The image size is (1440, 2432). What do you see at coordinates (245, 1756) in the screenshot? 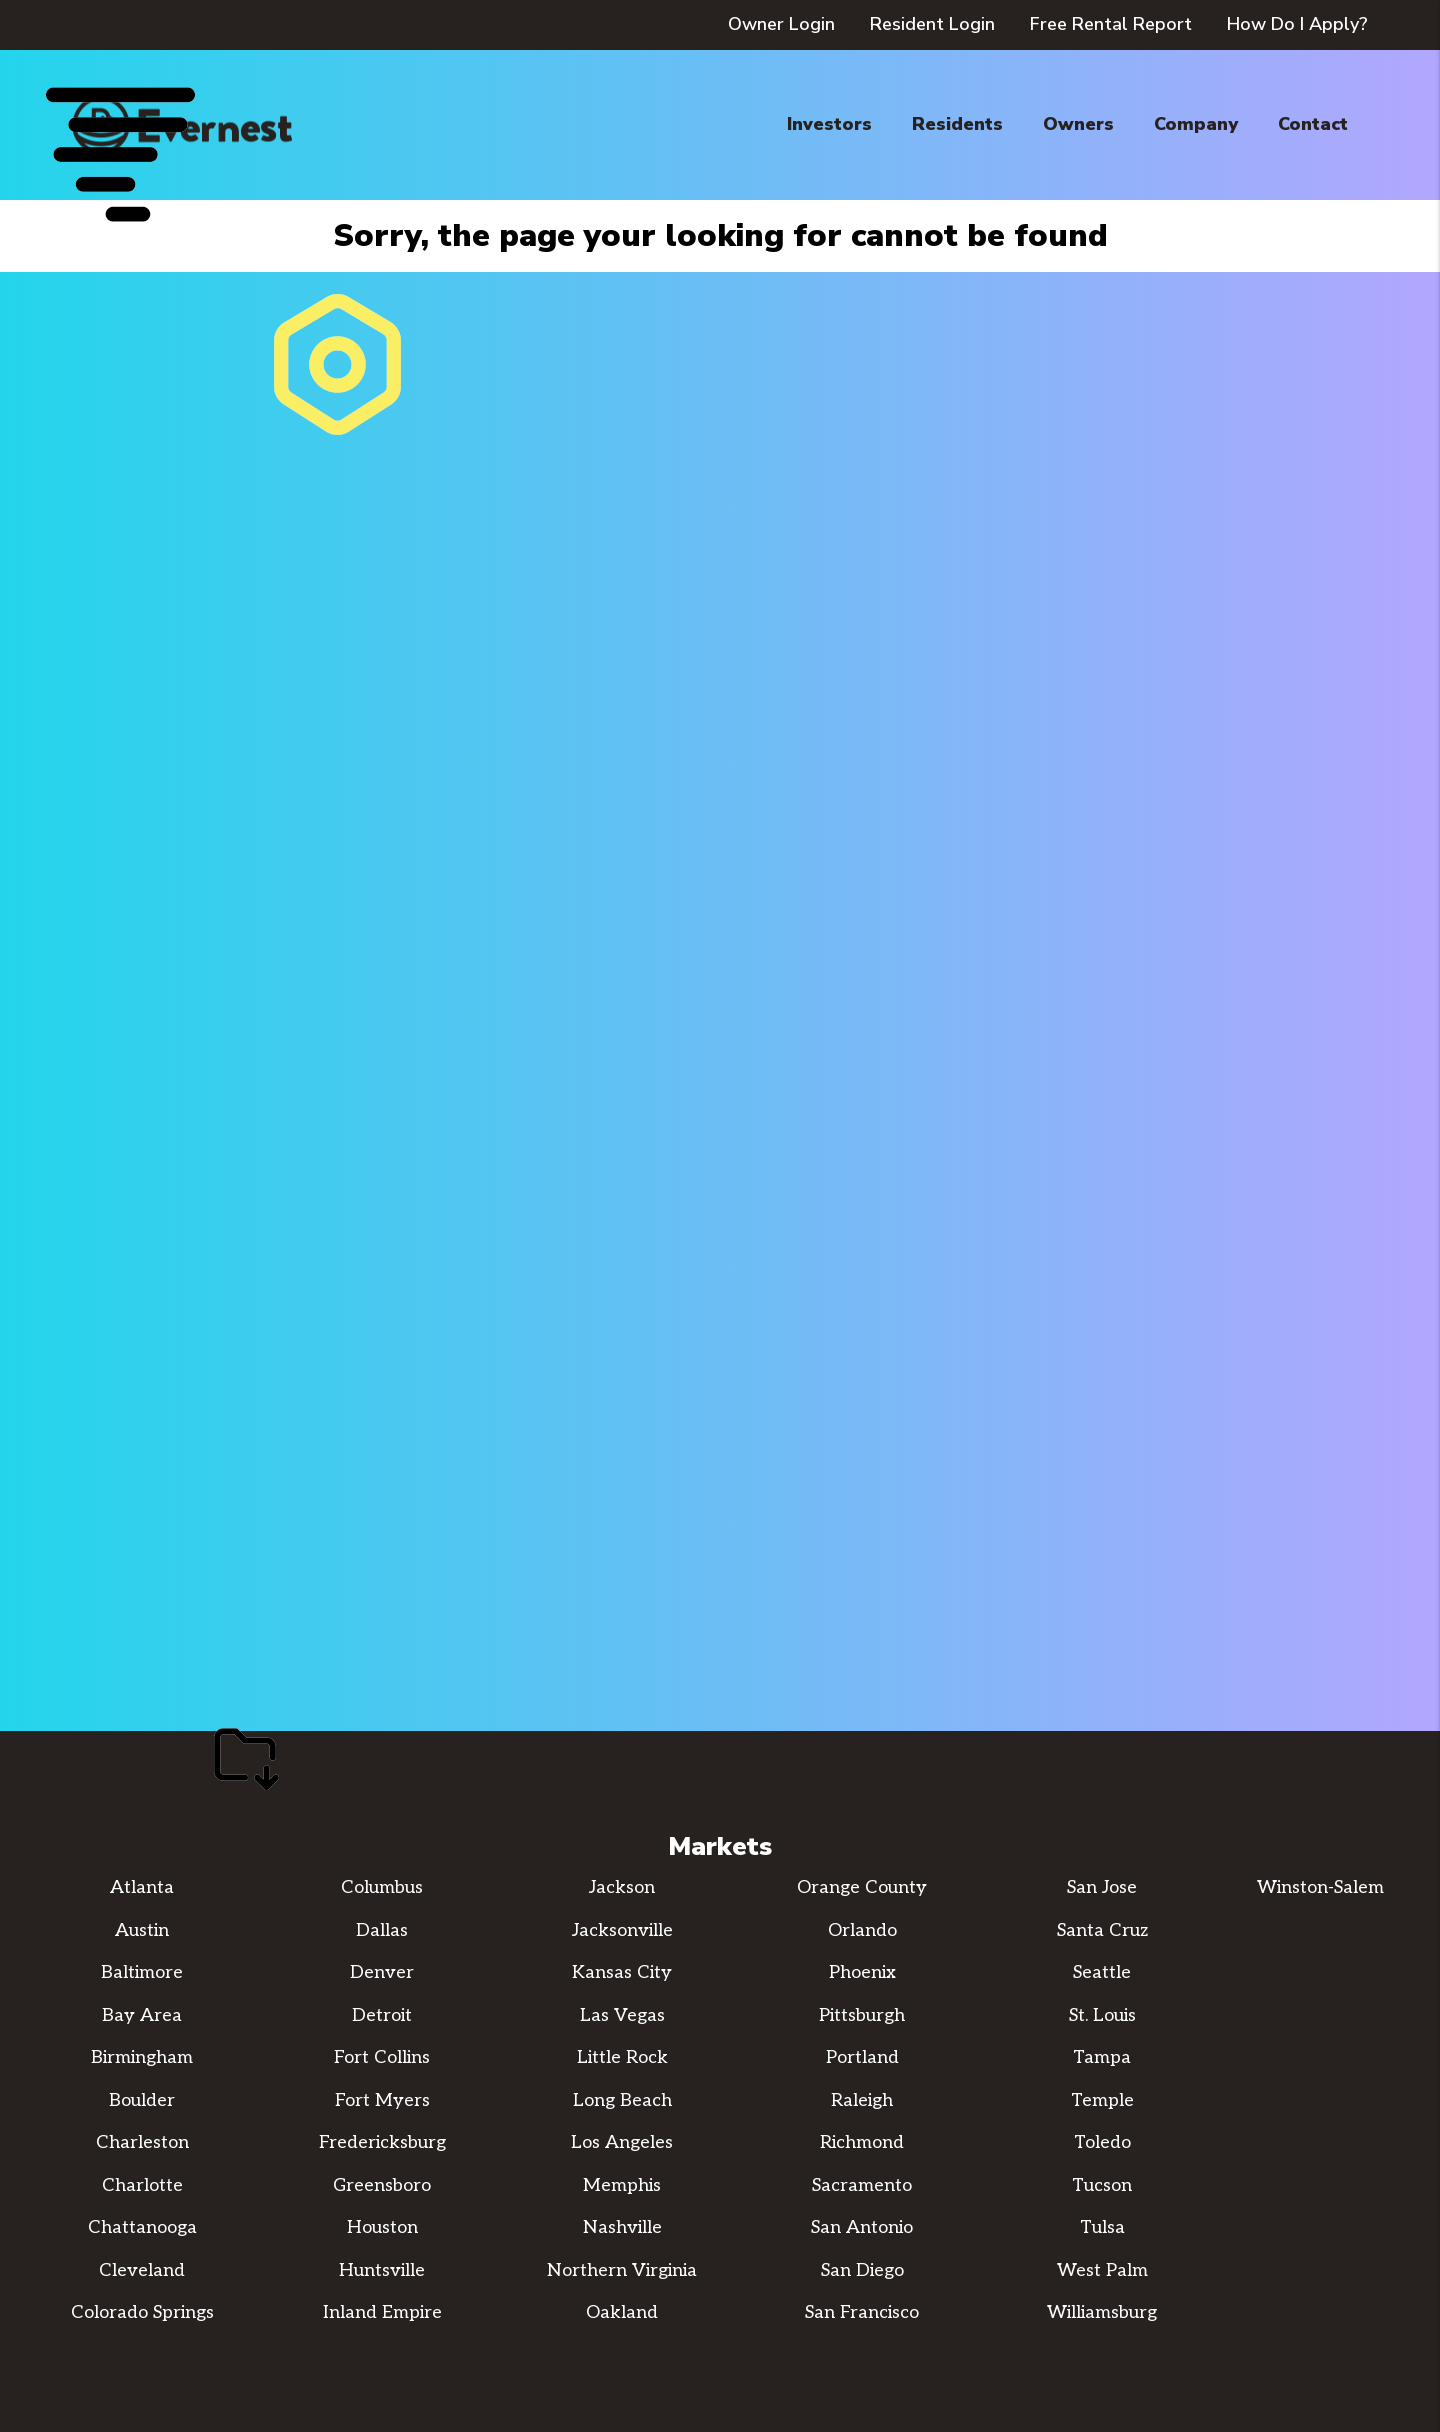
I see `download folder contents` at bounding box center [245, 1756].